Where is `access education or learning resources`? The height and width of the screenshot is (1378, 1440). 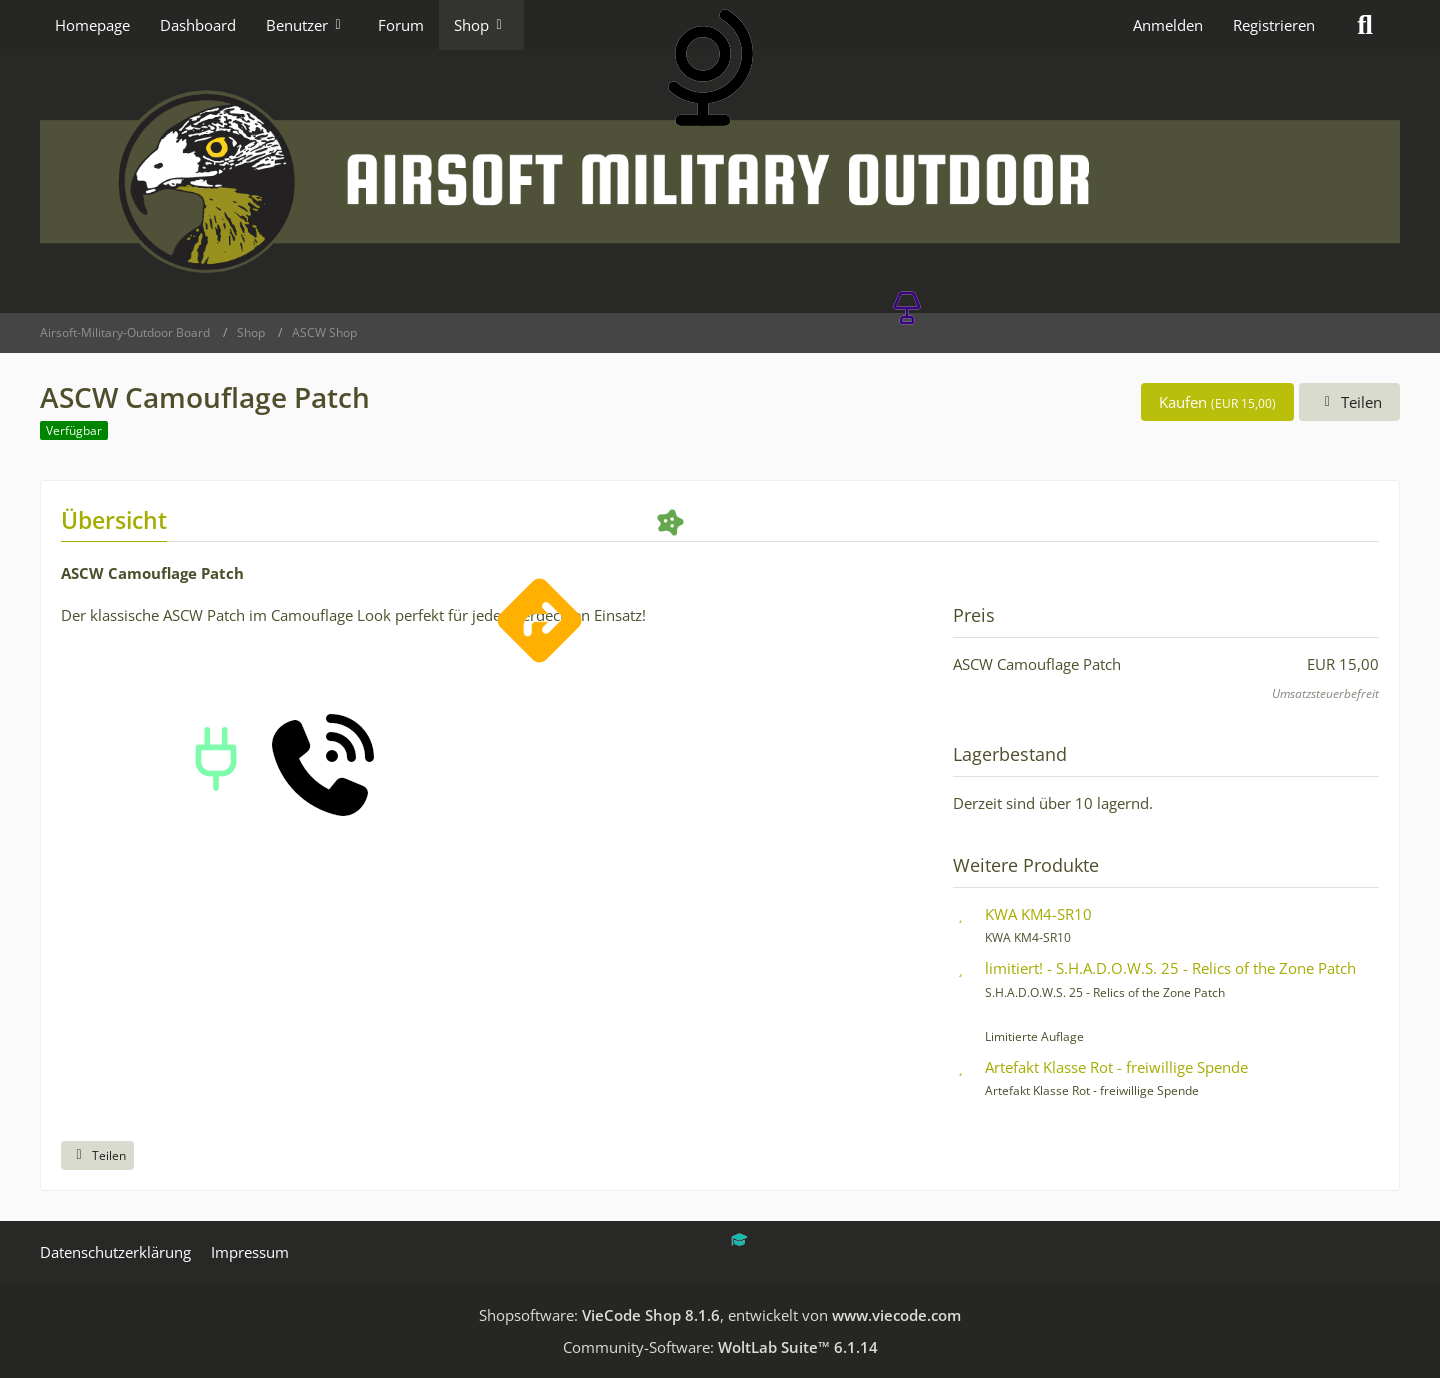 access education or learning resources is located at coordinates (739, 1239).